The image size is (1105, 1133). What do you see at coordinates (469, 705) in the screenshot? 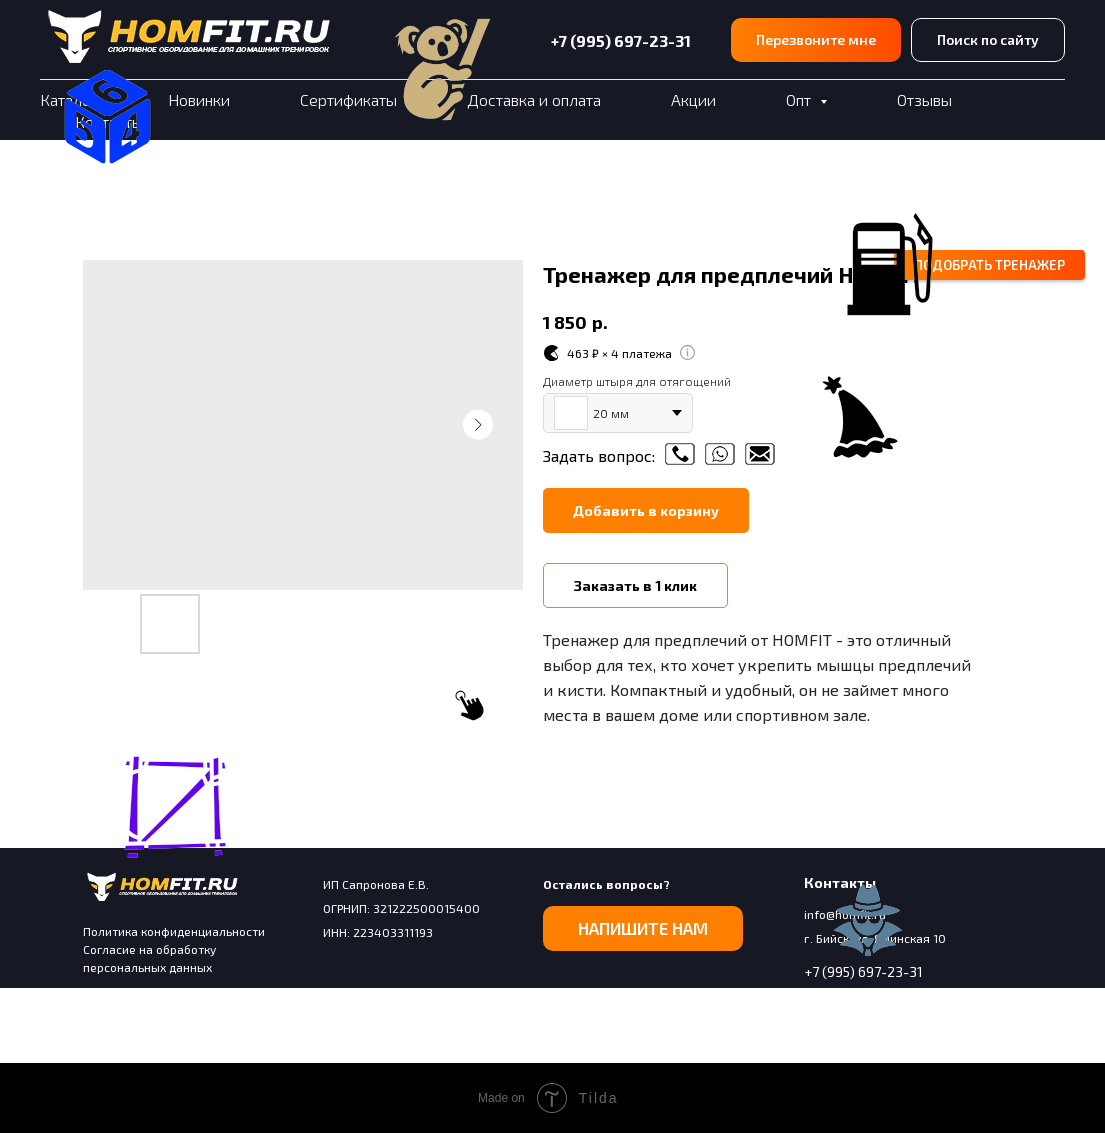
I see `tap or click to interact` at bounding box center [469, 705].